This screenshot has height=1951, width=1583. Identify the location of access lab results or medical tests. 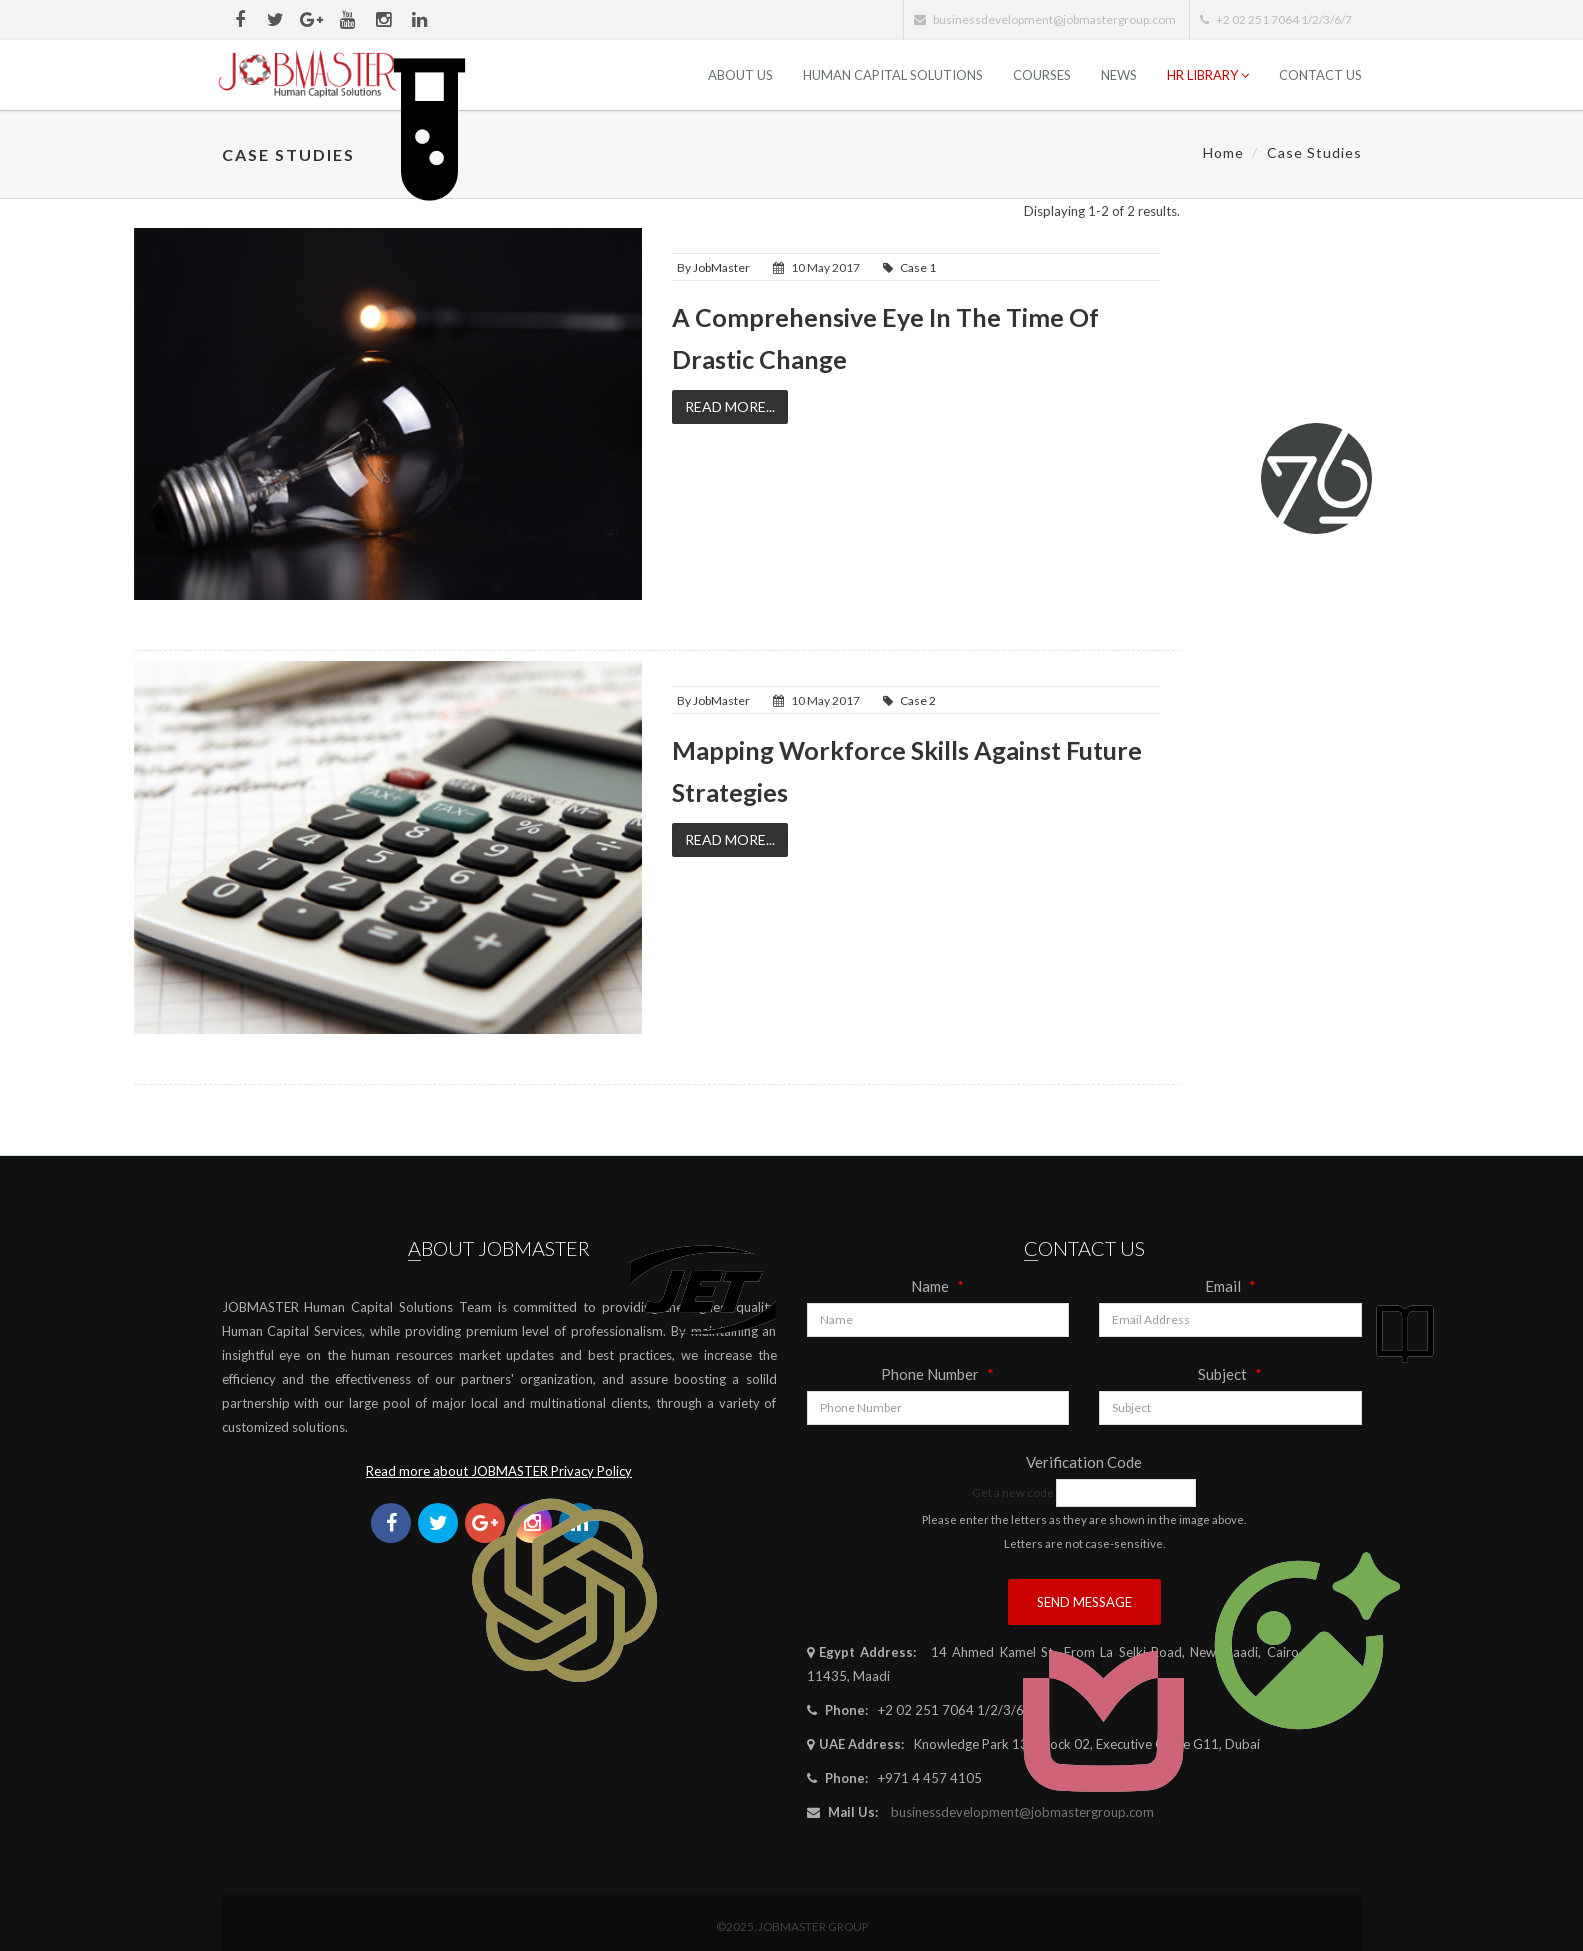
(429, 129).